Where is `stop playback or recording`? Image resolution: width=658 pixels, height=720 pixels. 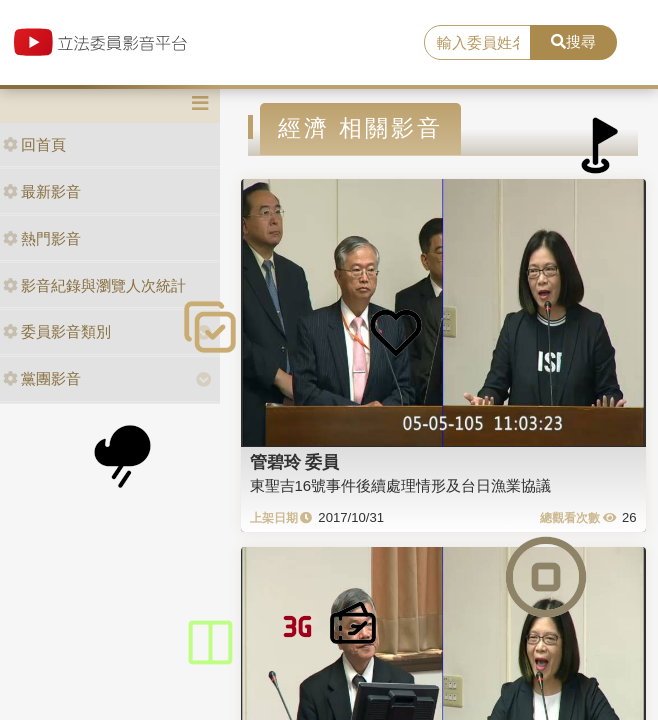
stop playback or recording is located at coordinates (546, 577).